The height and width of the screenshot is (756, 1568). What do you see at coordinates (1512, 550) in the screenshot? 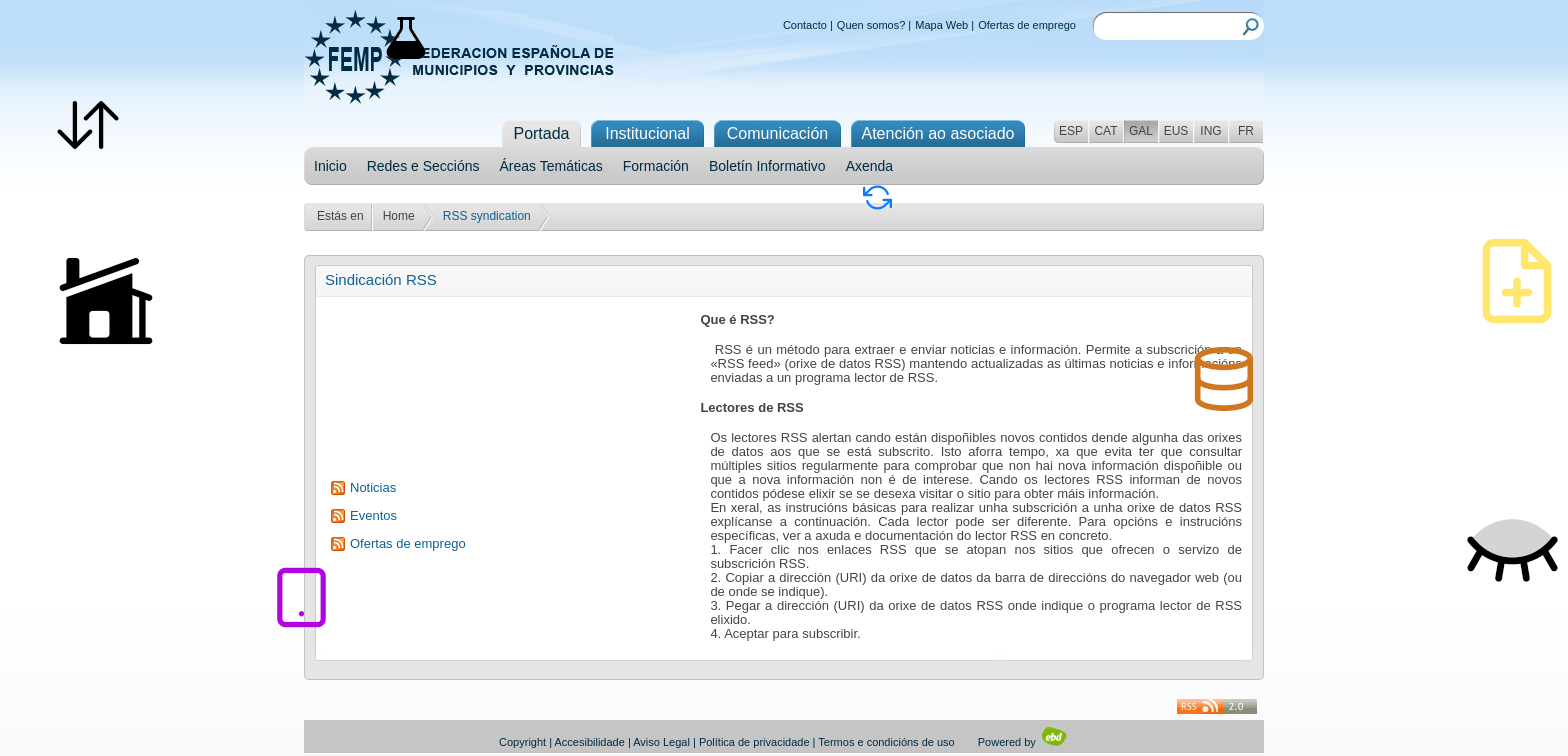
I see `hide password or sensitive content` at bounding box center [1512, 550].